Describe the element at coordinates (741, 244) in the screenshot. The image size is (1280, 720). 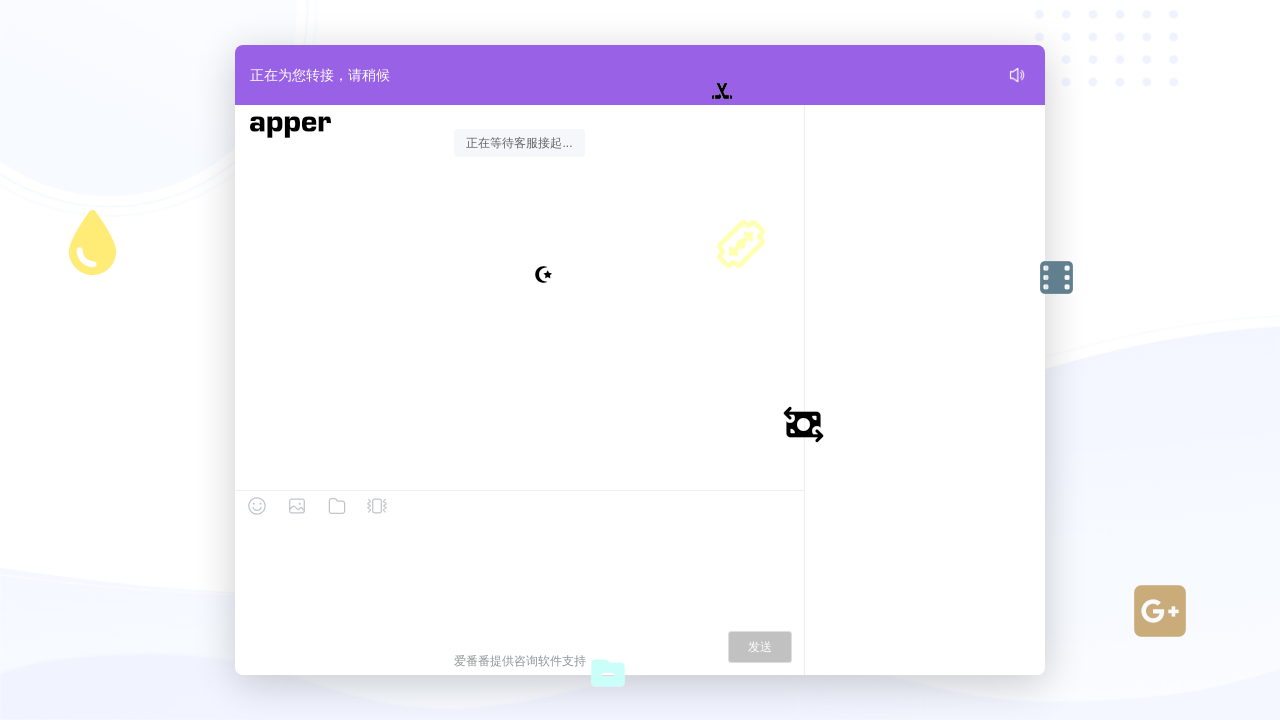
I see `cutting or trimming tool` at that location.